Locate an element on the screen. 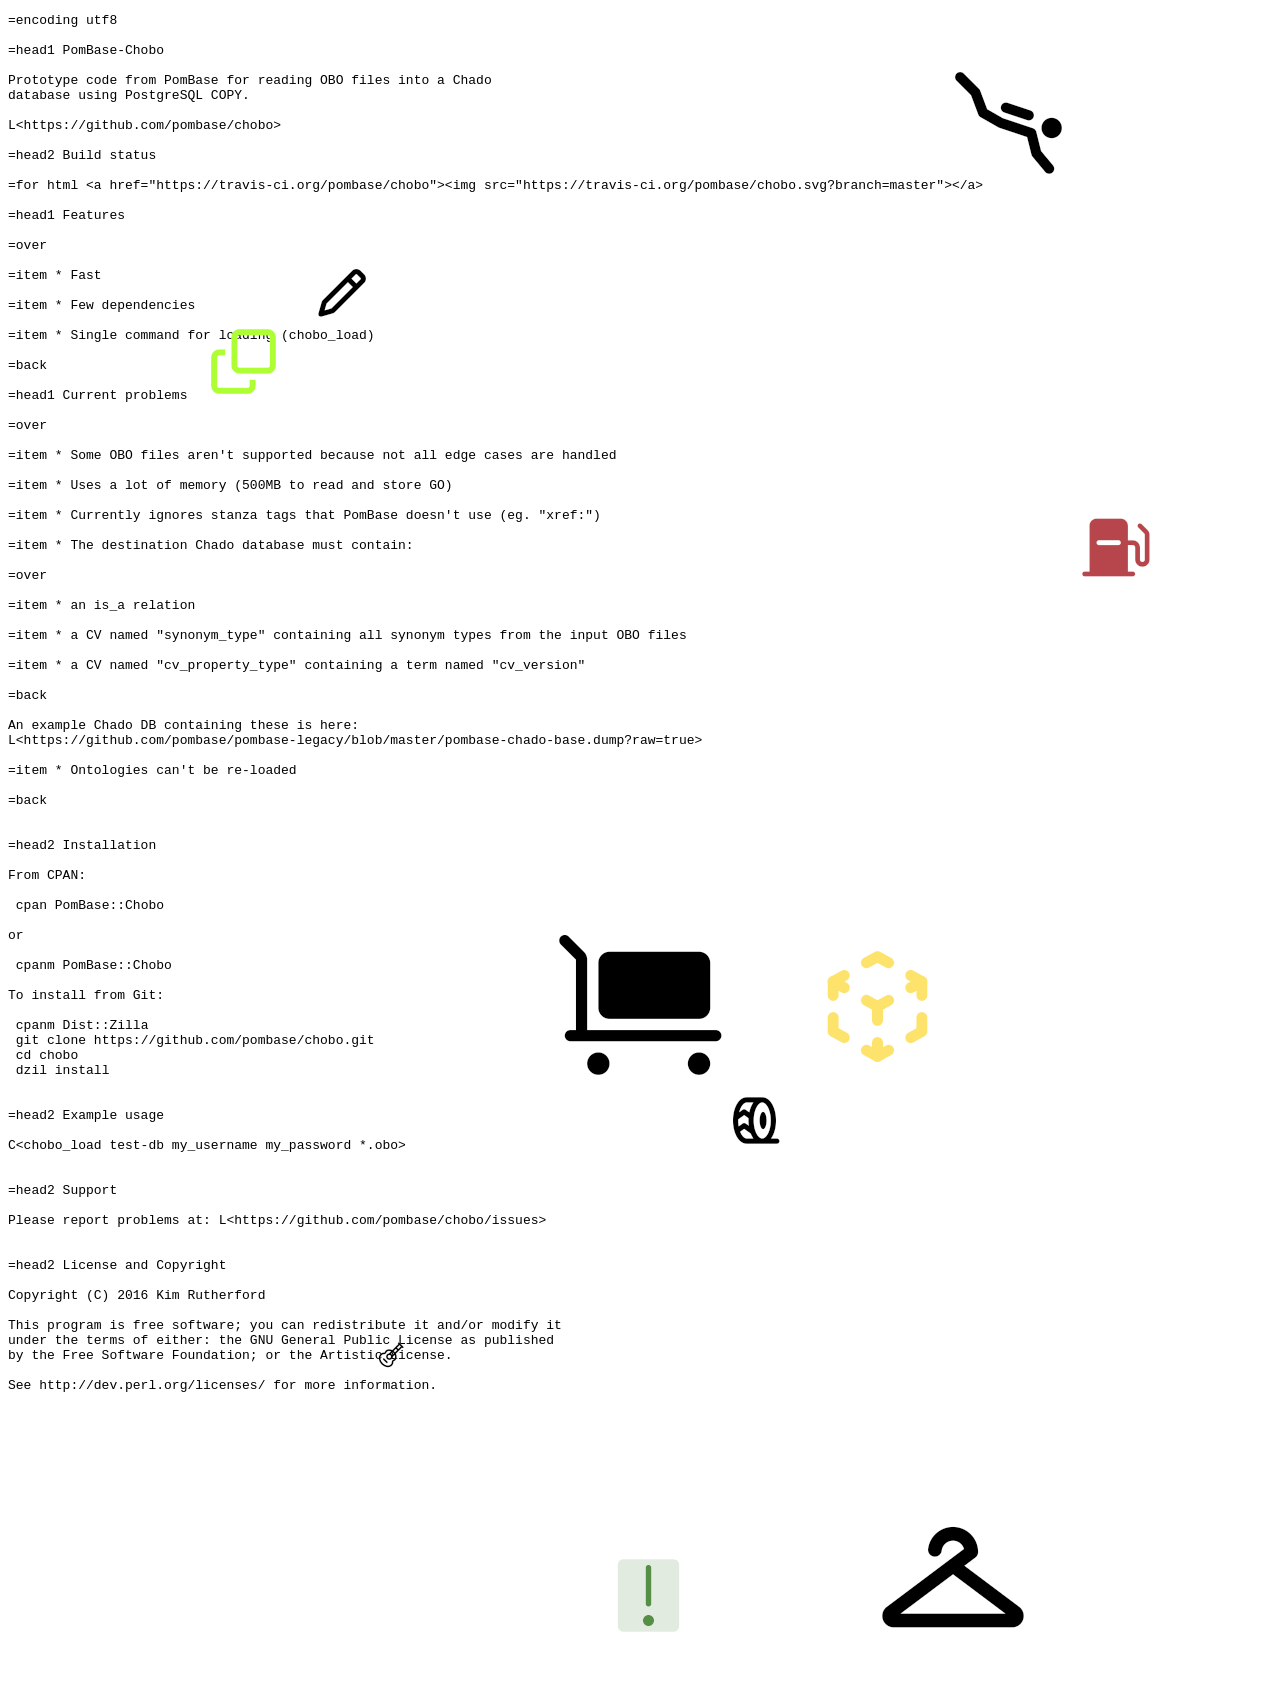  view your shopping cart is located at coordinates (637, 996).